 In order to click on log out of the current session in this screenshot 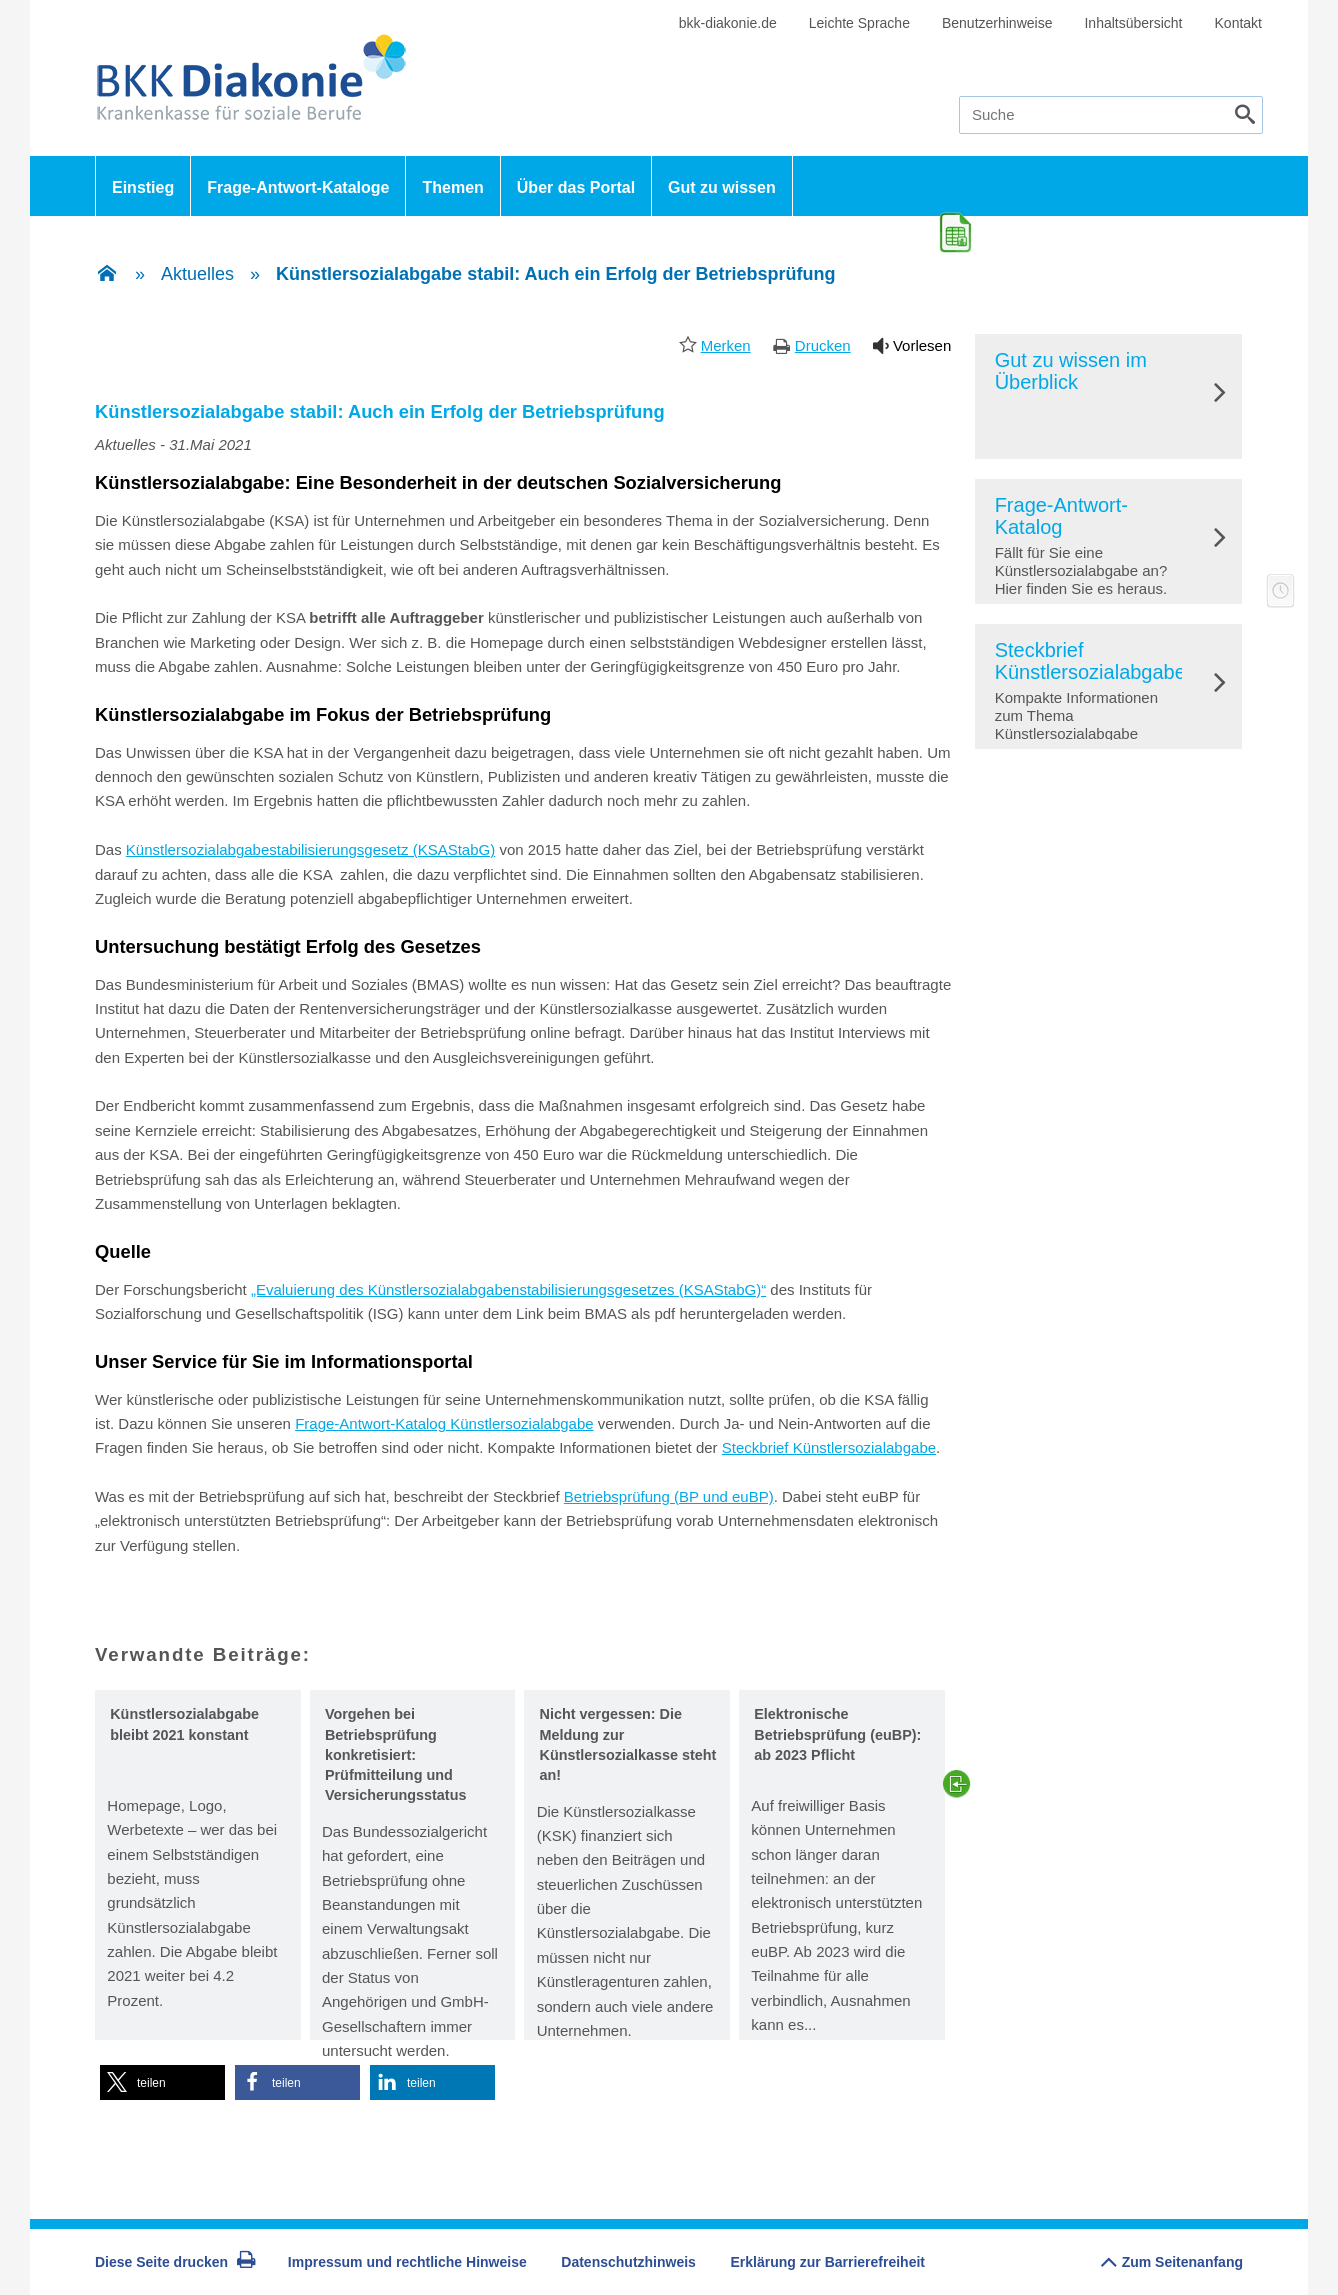, I will do `click(957, 1784)`.